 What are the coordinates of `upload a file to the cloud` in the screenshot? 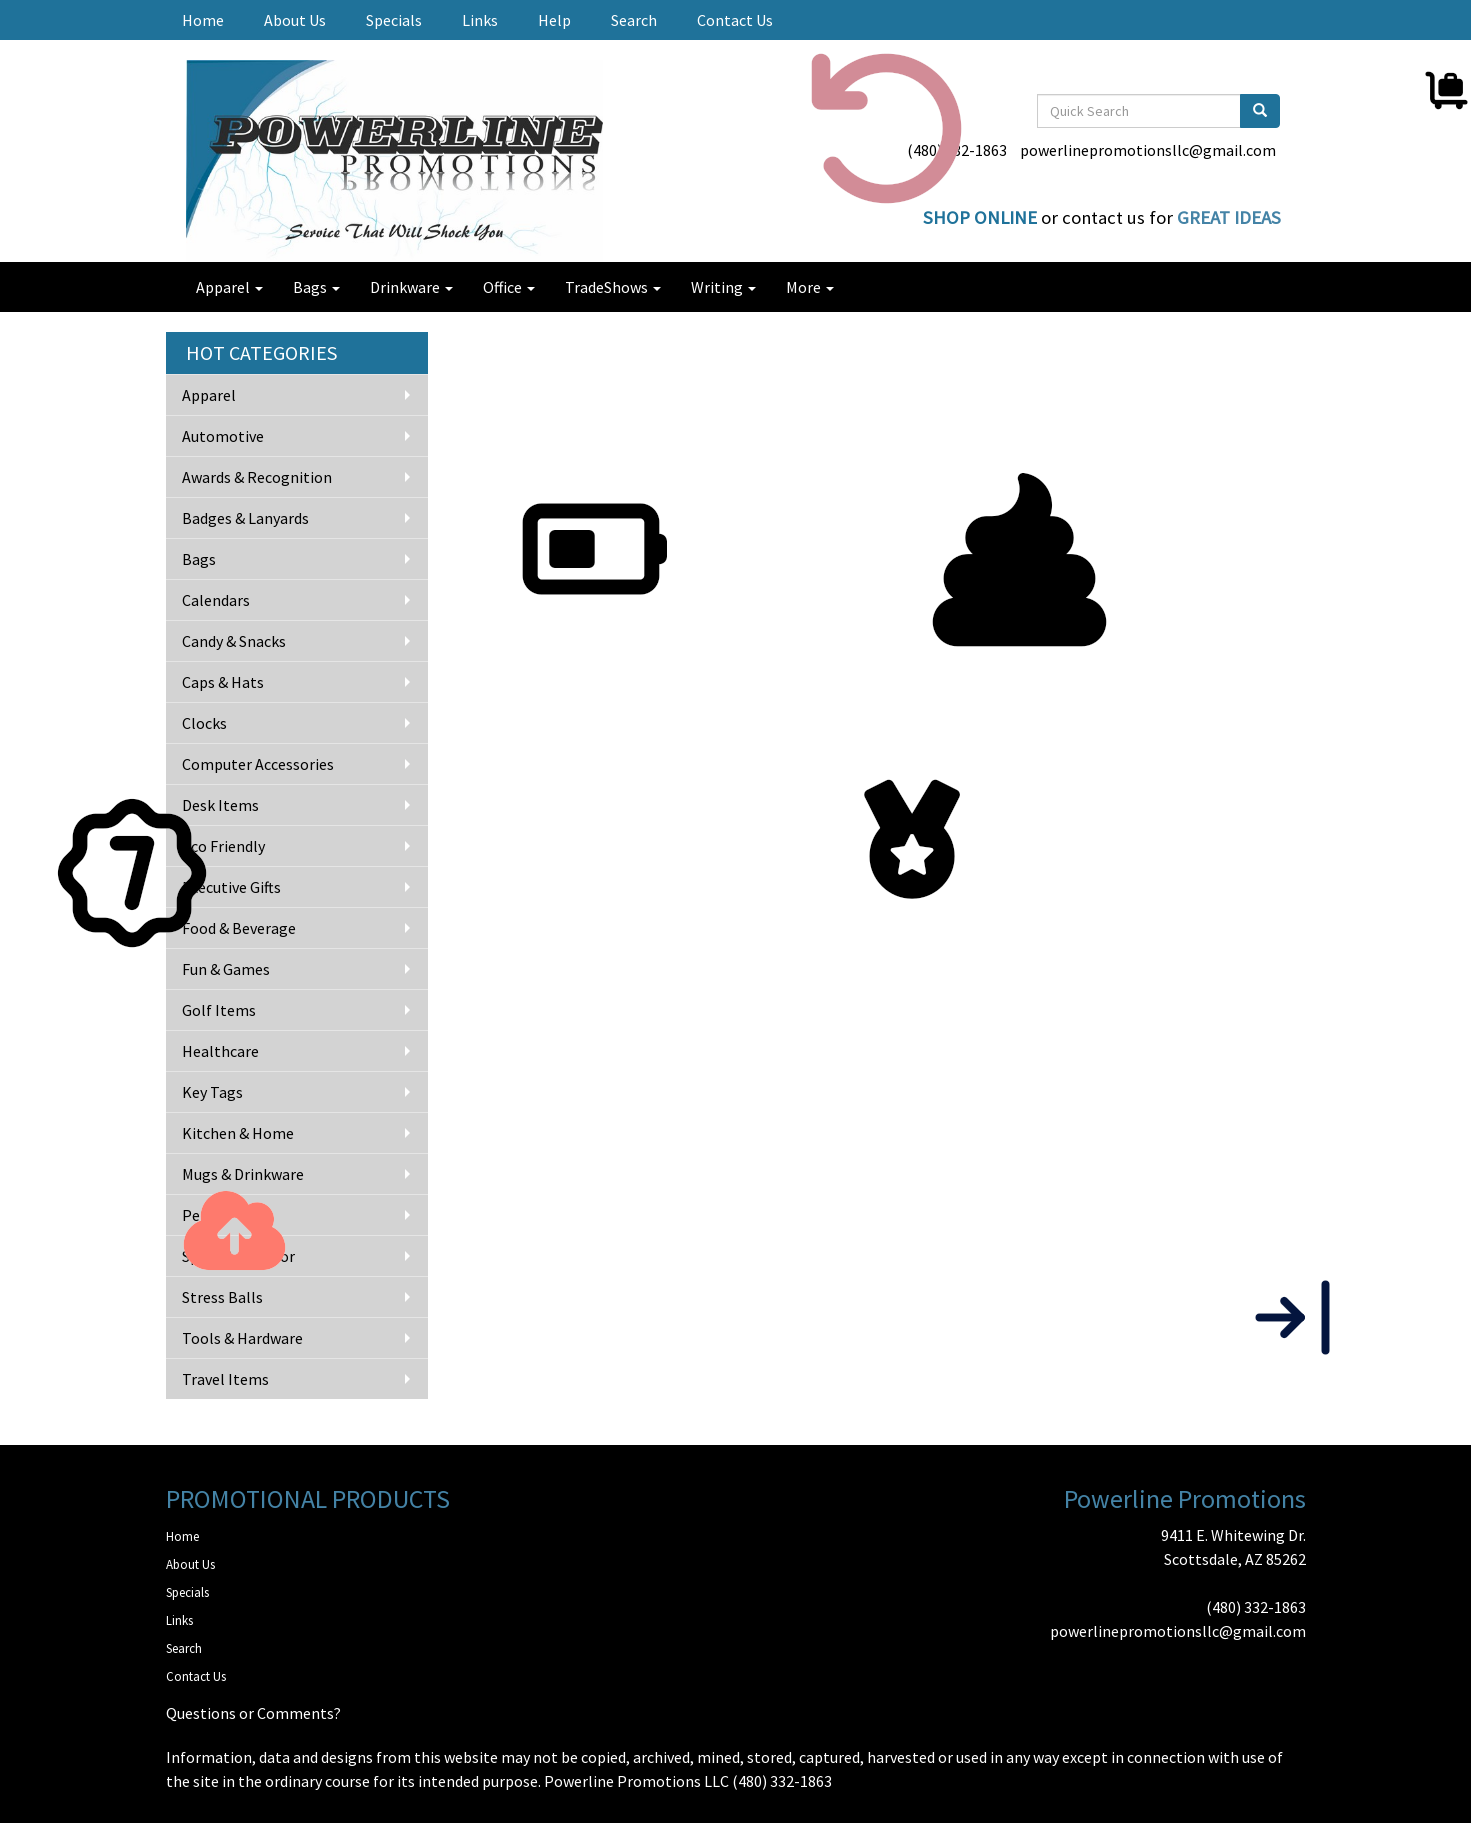 It's located at (234, 1230).